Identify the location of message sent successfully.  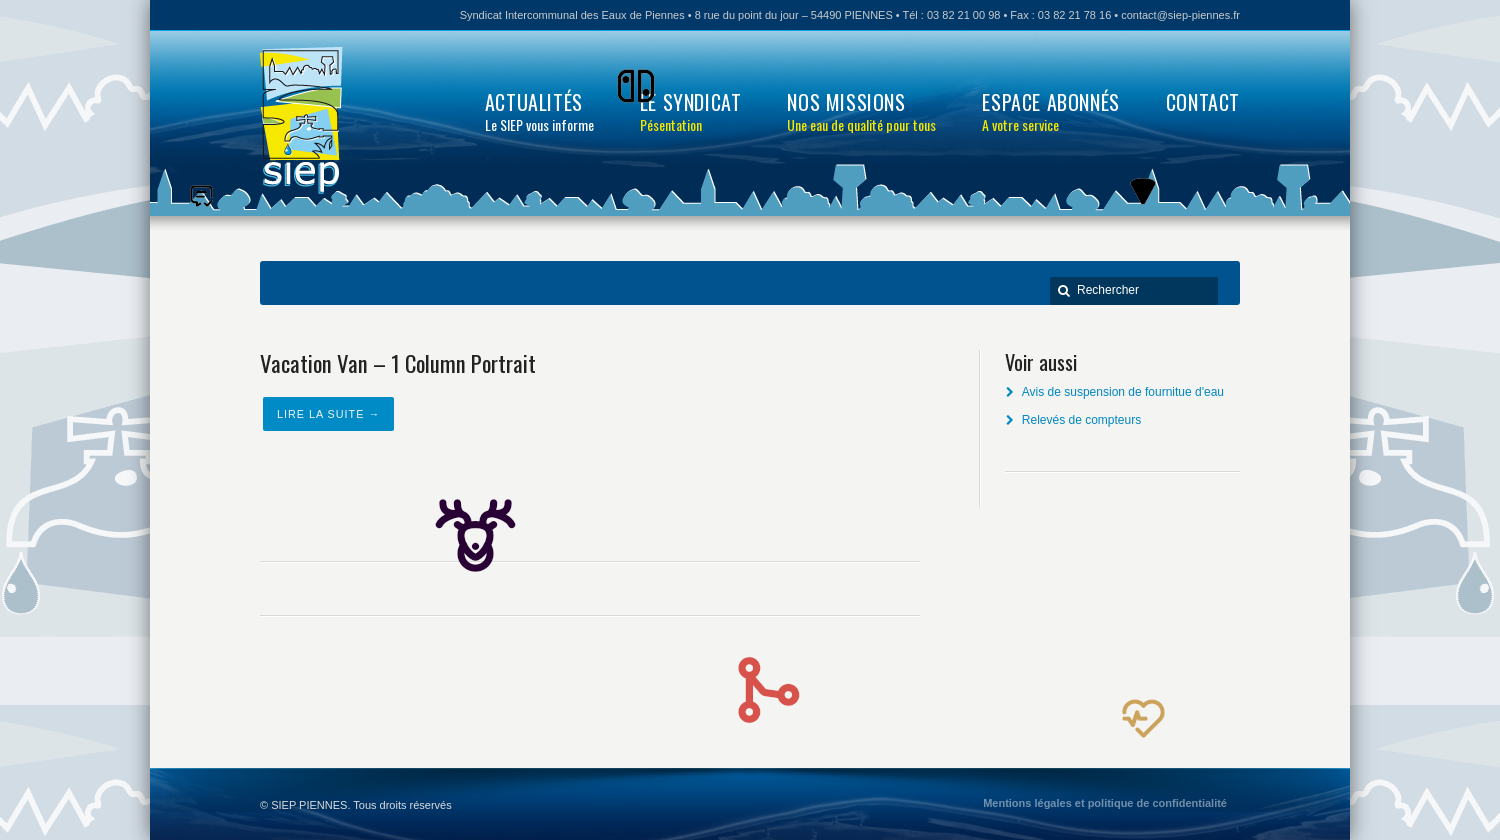
(201, 195).